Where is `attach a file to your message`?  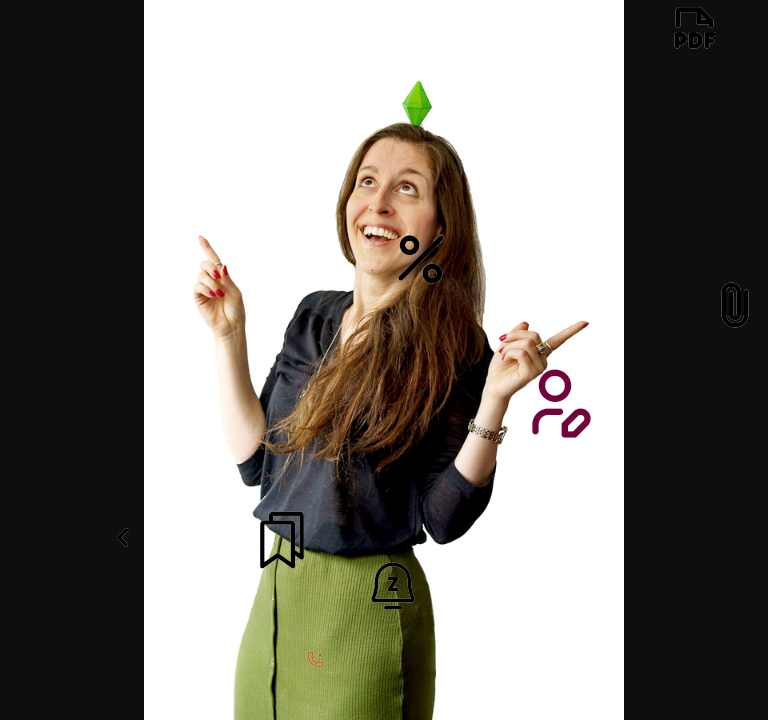
attach a file to your message is located at coordinates (735, 305).